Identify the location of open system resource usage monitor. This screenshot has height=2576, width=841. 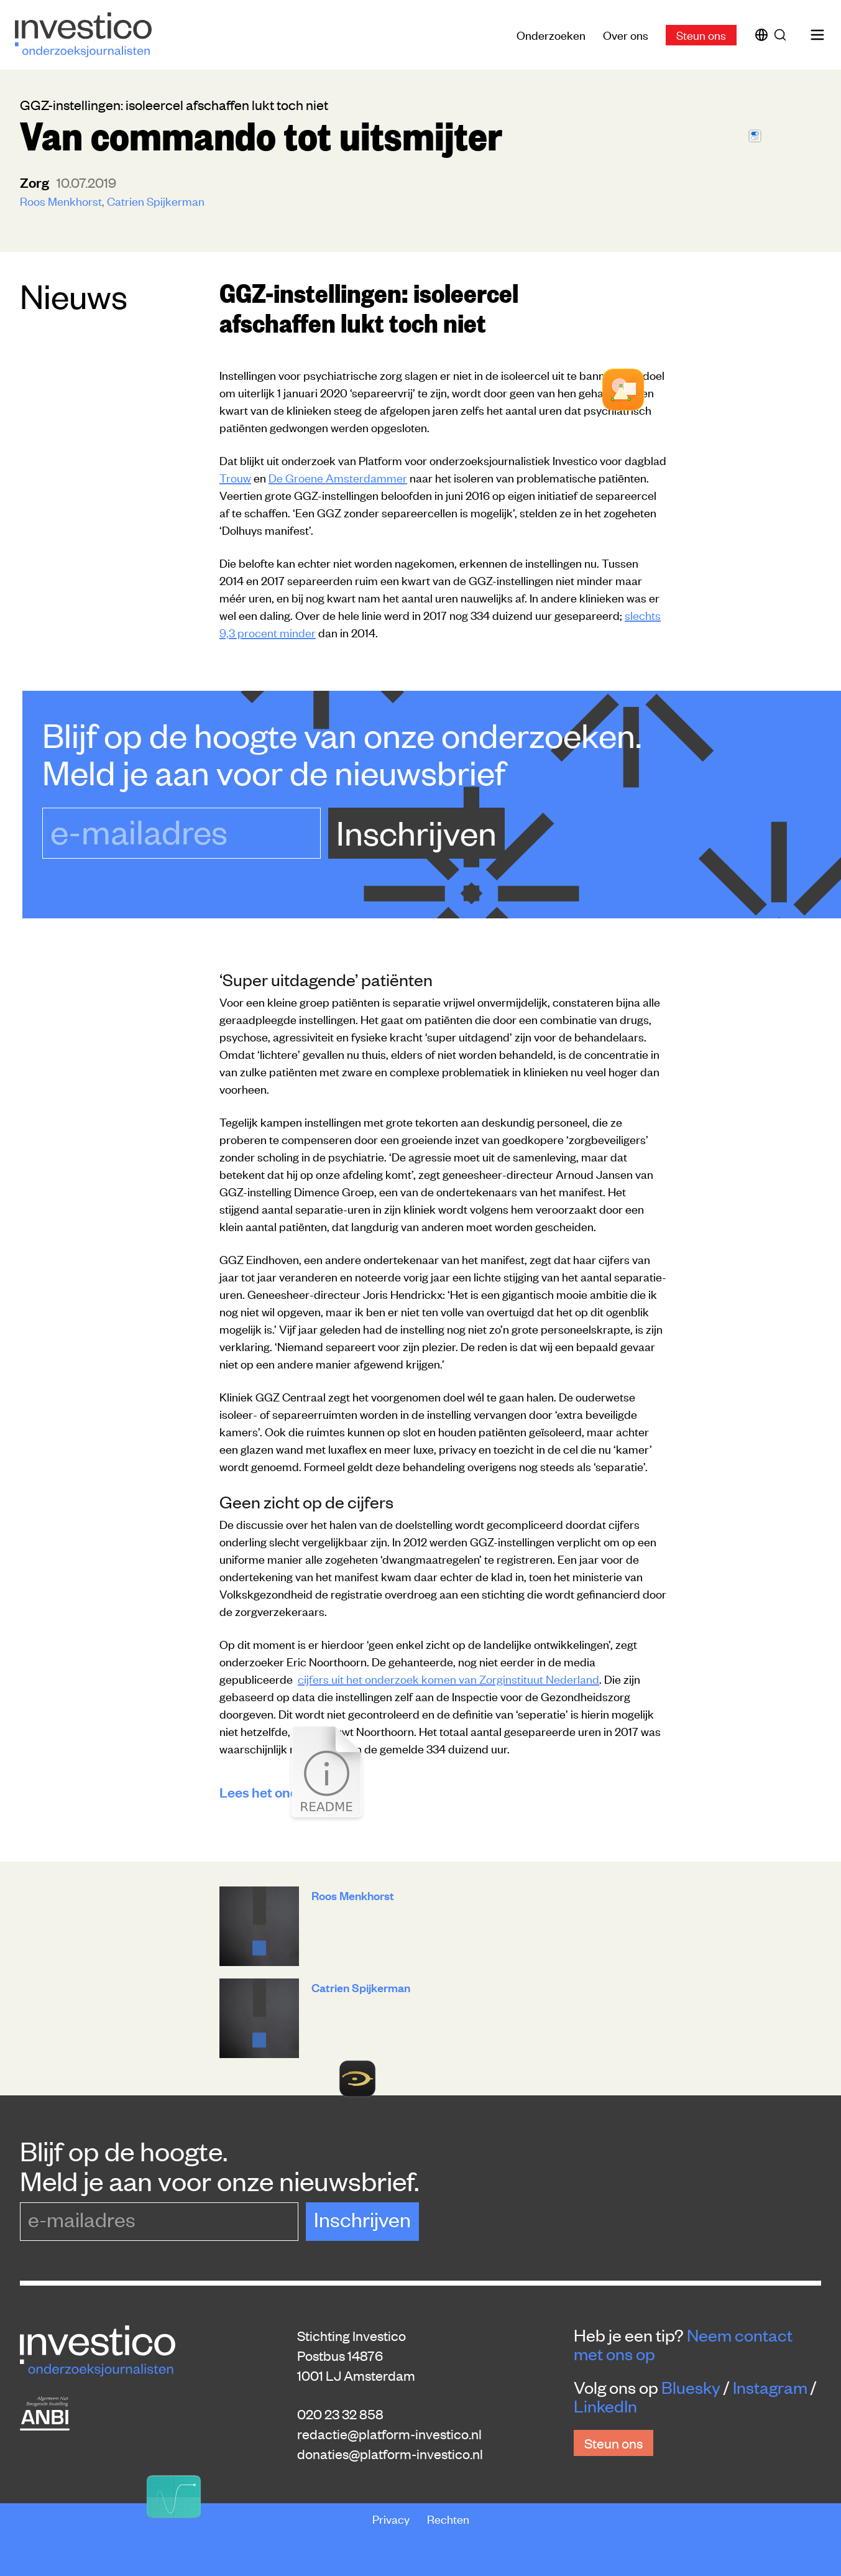
(173, 2496).